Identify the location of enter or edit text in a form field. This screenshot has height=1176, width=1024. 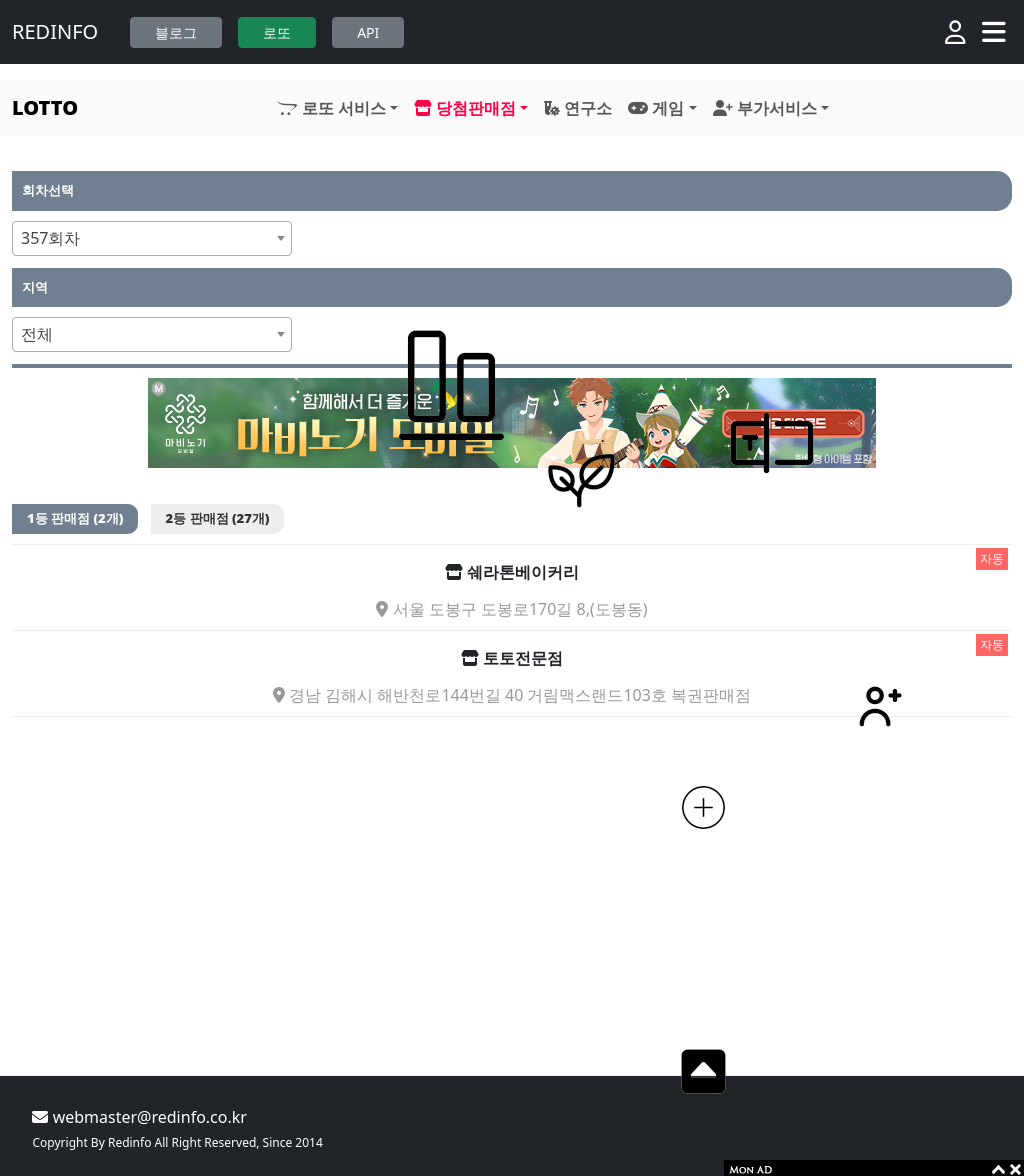
(772, 443).